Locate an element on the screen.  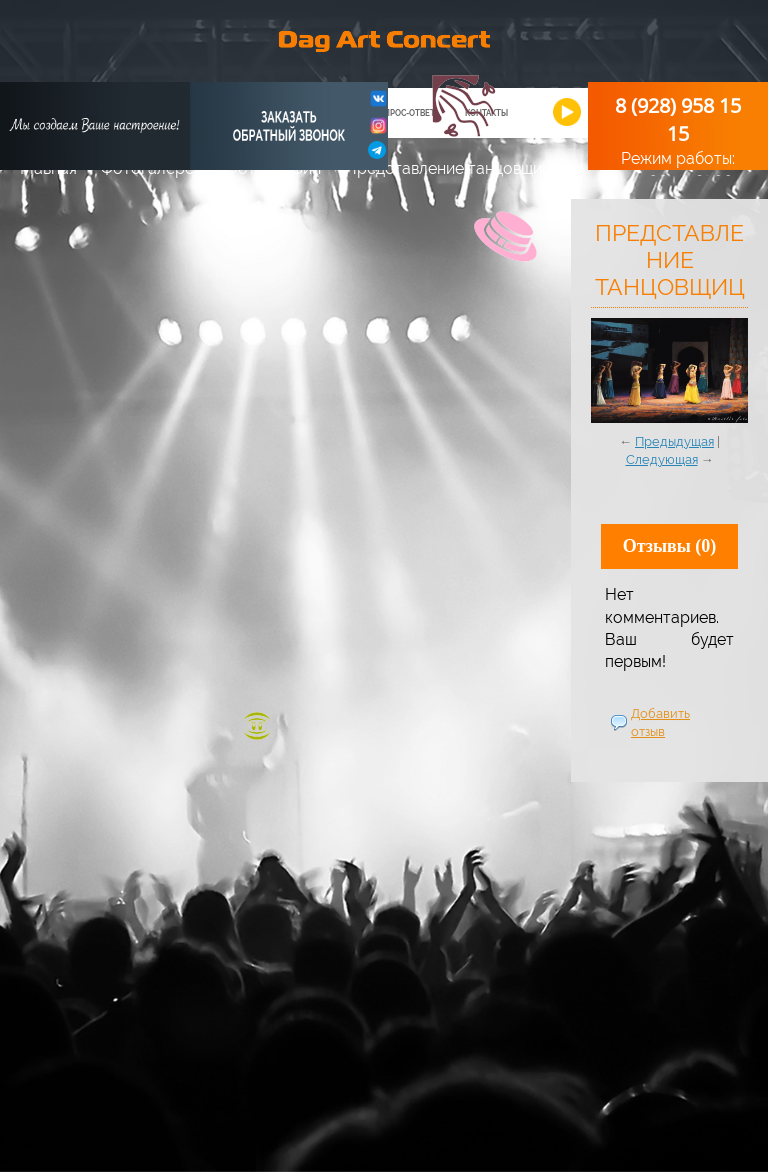
select a hat accessory for your character is located at coordinates (505, 236).